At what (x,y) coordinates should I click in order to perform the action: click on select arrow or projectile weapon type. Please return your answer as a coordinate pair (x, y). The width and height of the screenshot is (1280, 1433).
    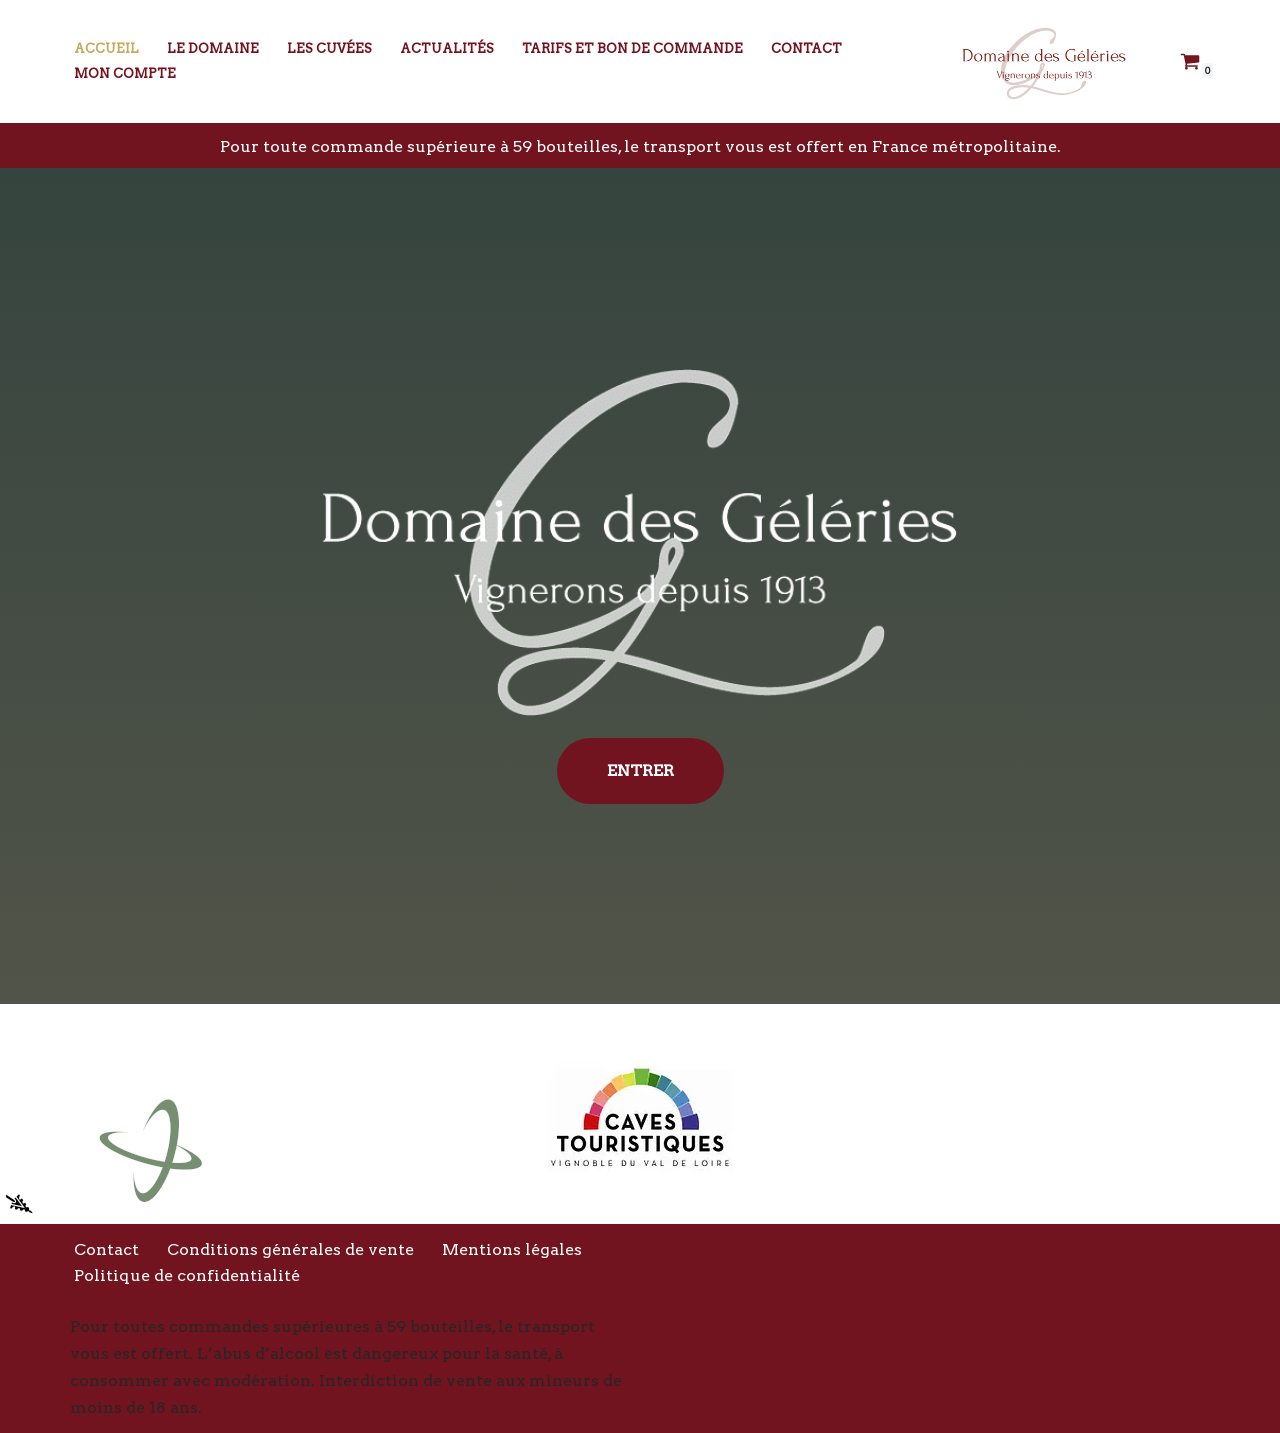
    Looking at the image, I should click on (19, 1203).